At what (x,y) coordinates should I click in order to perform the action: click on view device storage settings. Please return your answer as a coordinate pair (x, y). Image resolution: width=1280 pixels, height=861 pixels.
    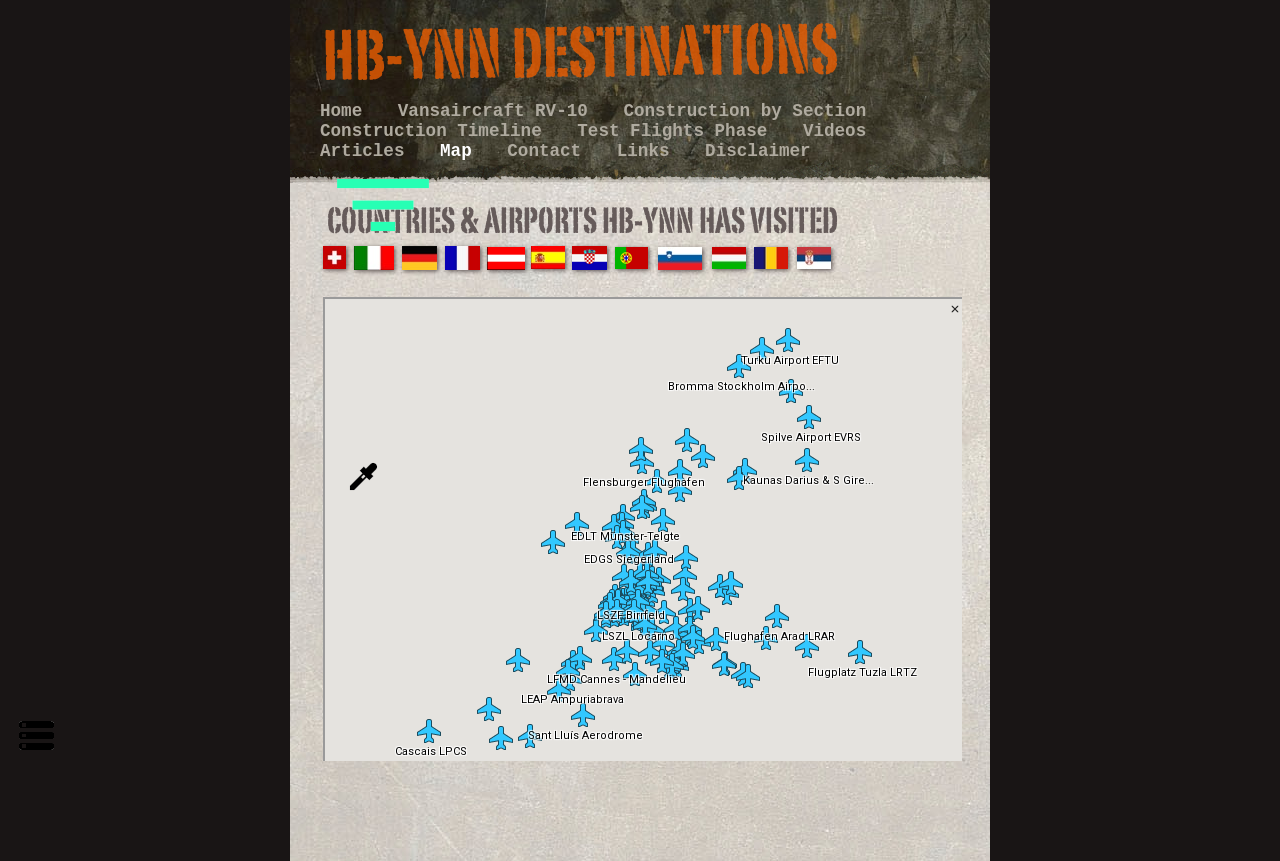
    Looking at the image, I should click on (36, 735).